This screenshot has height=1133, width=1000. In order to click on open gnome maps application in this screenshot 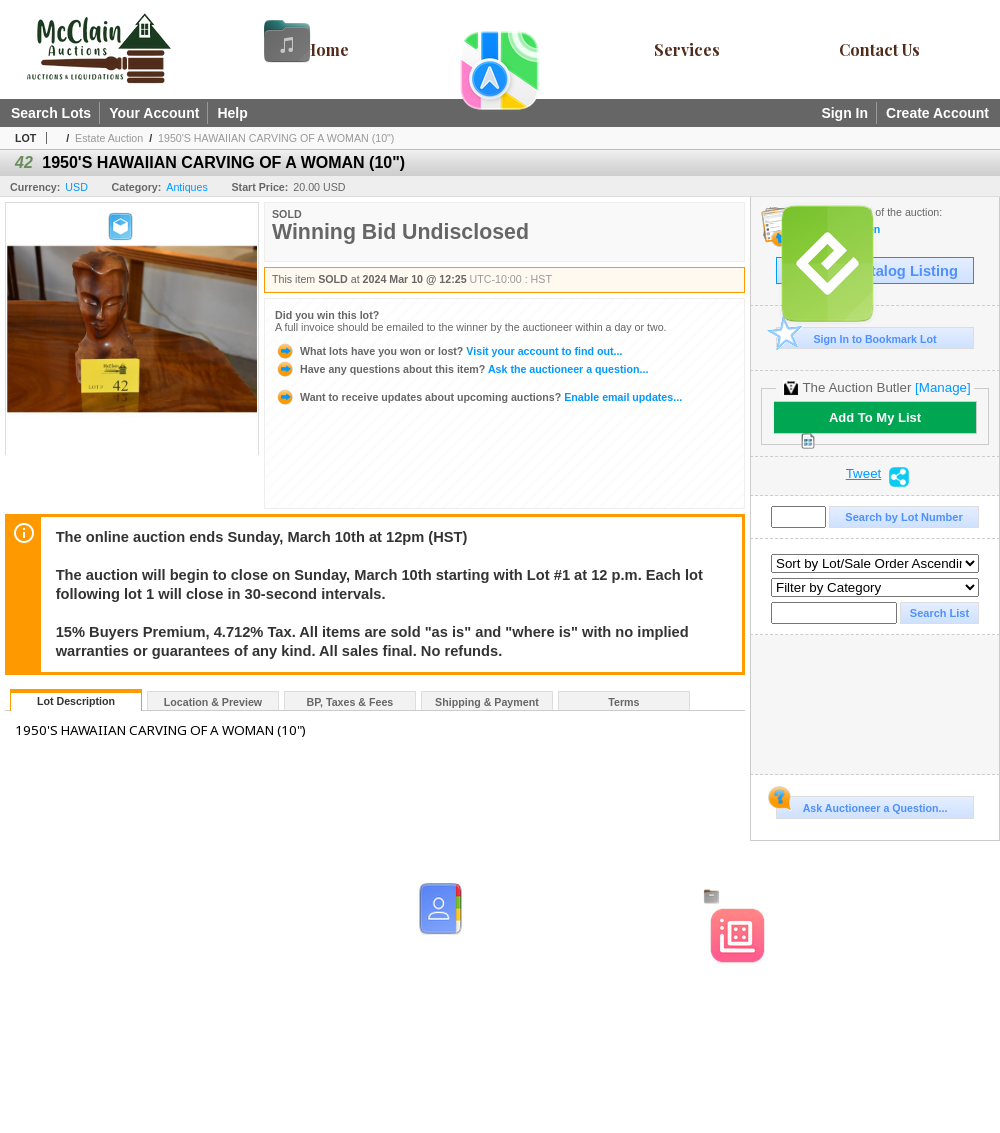, I will do `click(499, 70)`.